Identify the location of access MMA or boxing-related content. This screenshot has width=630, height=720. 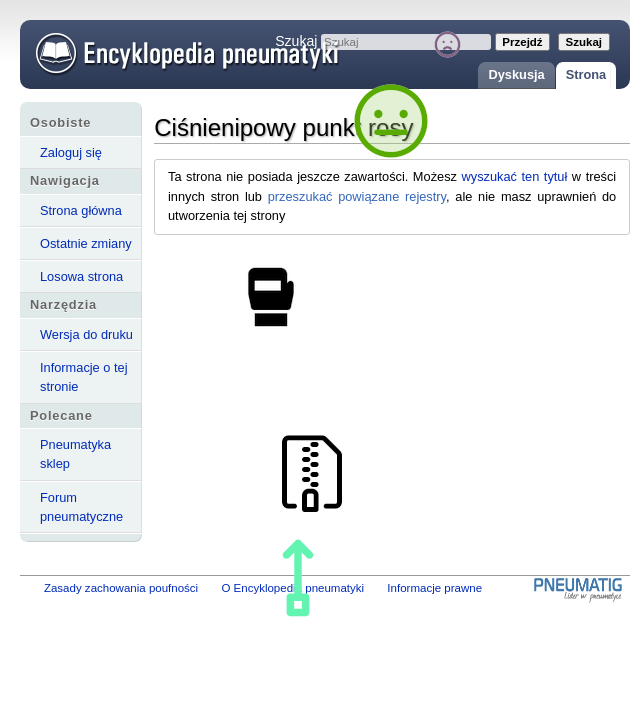
(271, 297).